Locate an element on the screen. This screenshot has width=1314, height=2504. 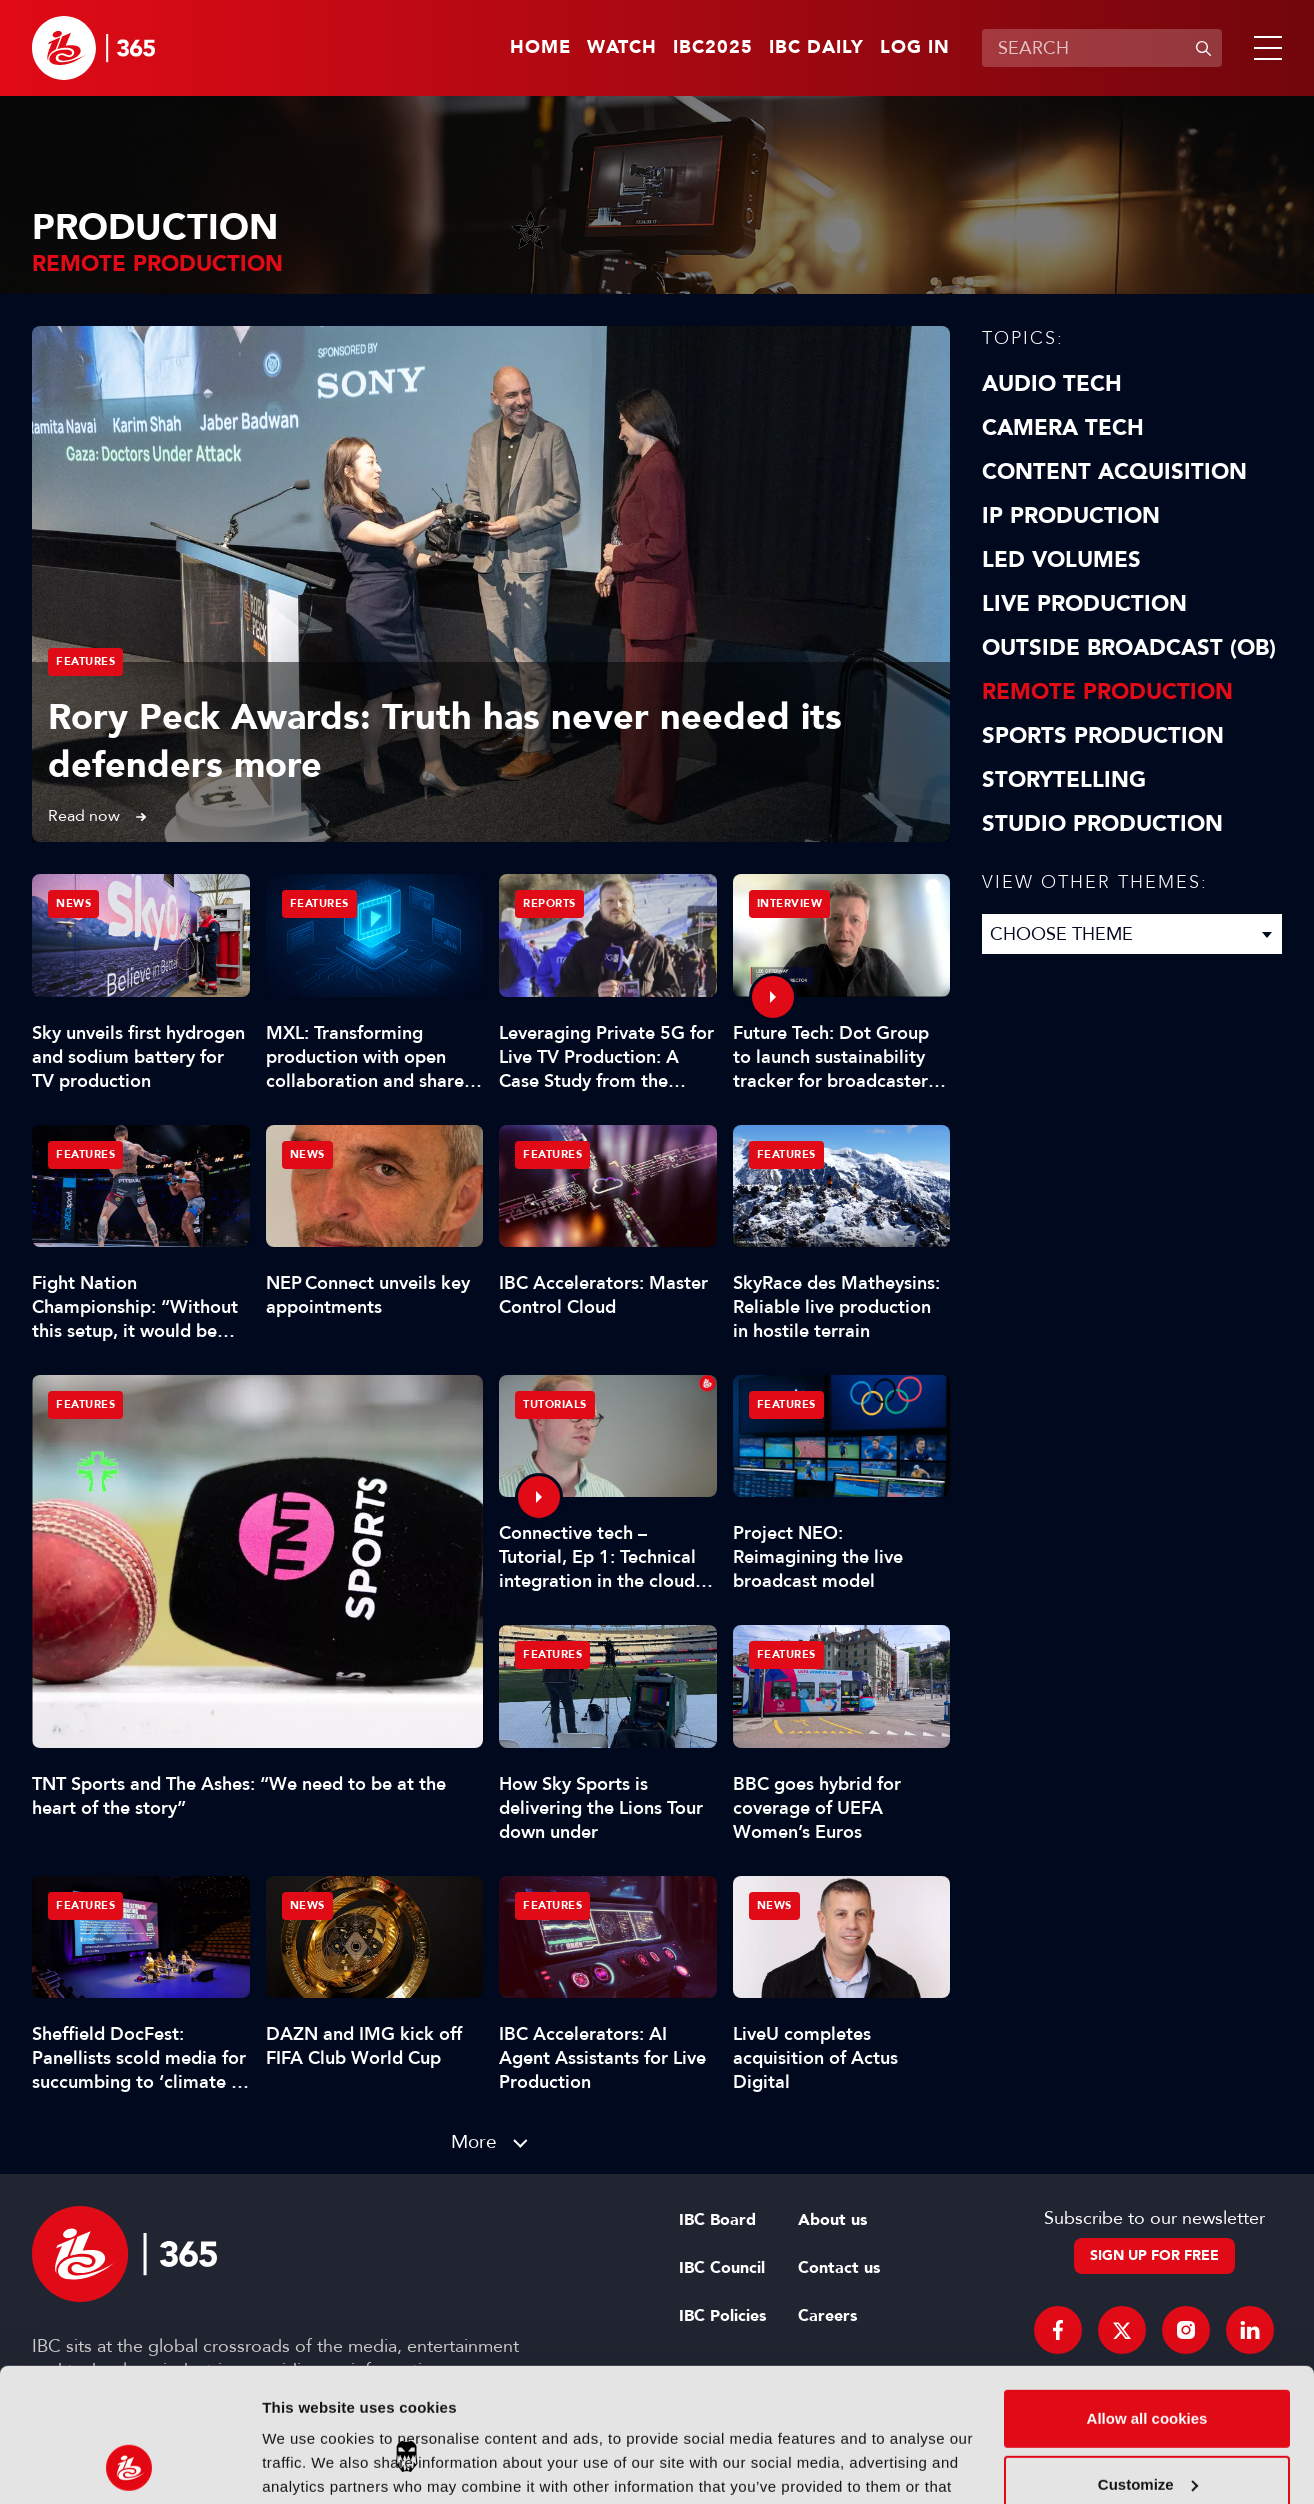
select a trap or hazard in a game interface is located at coordinates (406, 2456).